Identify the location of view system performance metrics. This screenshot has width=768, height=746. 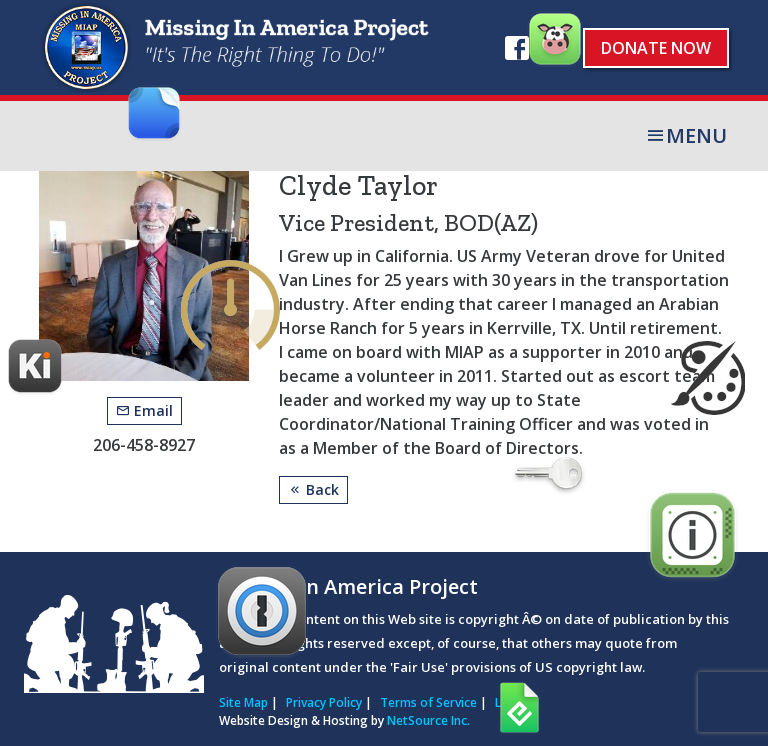
(230, 303).